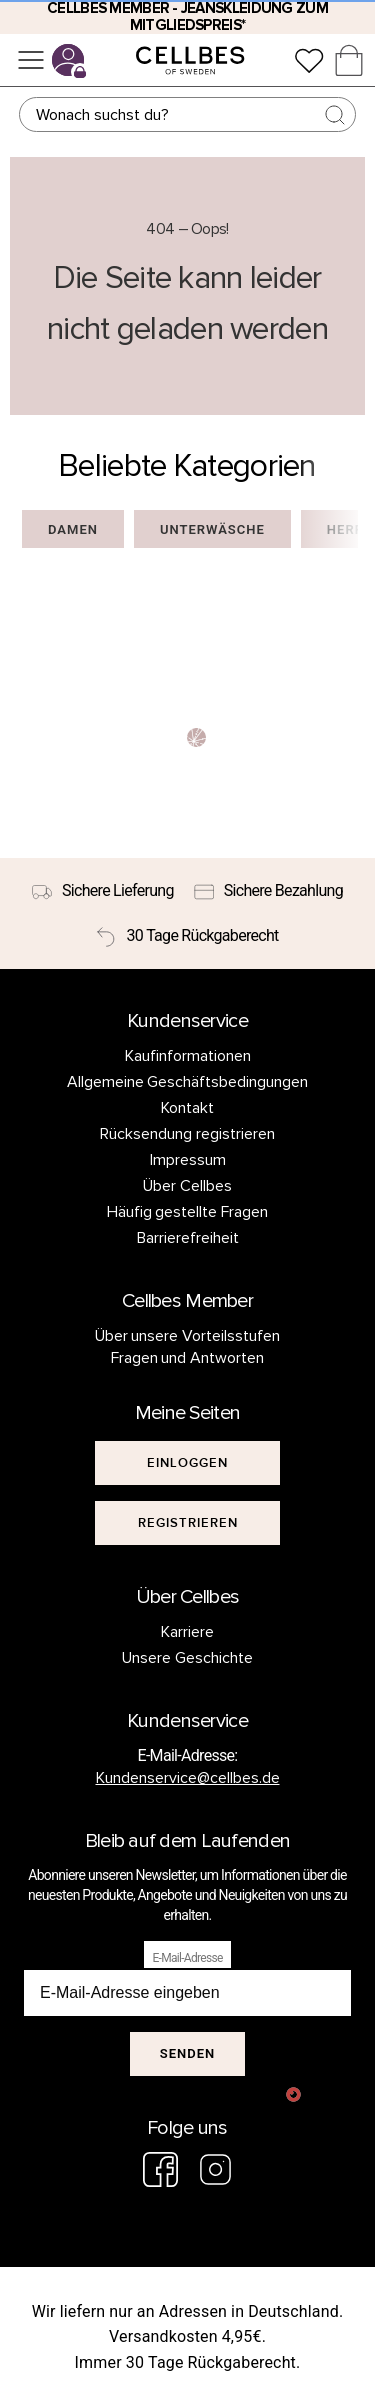  I want to click on visit the Ex Ordo website or platform, so click(196, 737).